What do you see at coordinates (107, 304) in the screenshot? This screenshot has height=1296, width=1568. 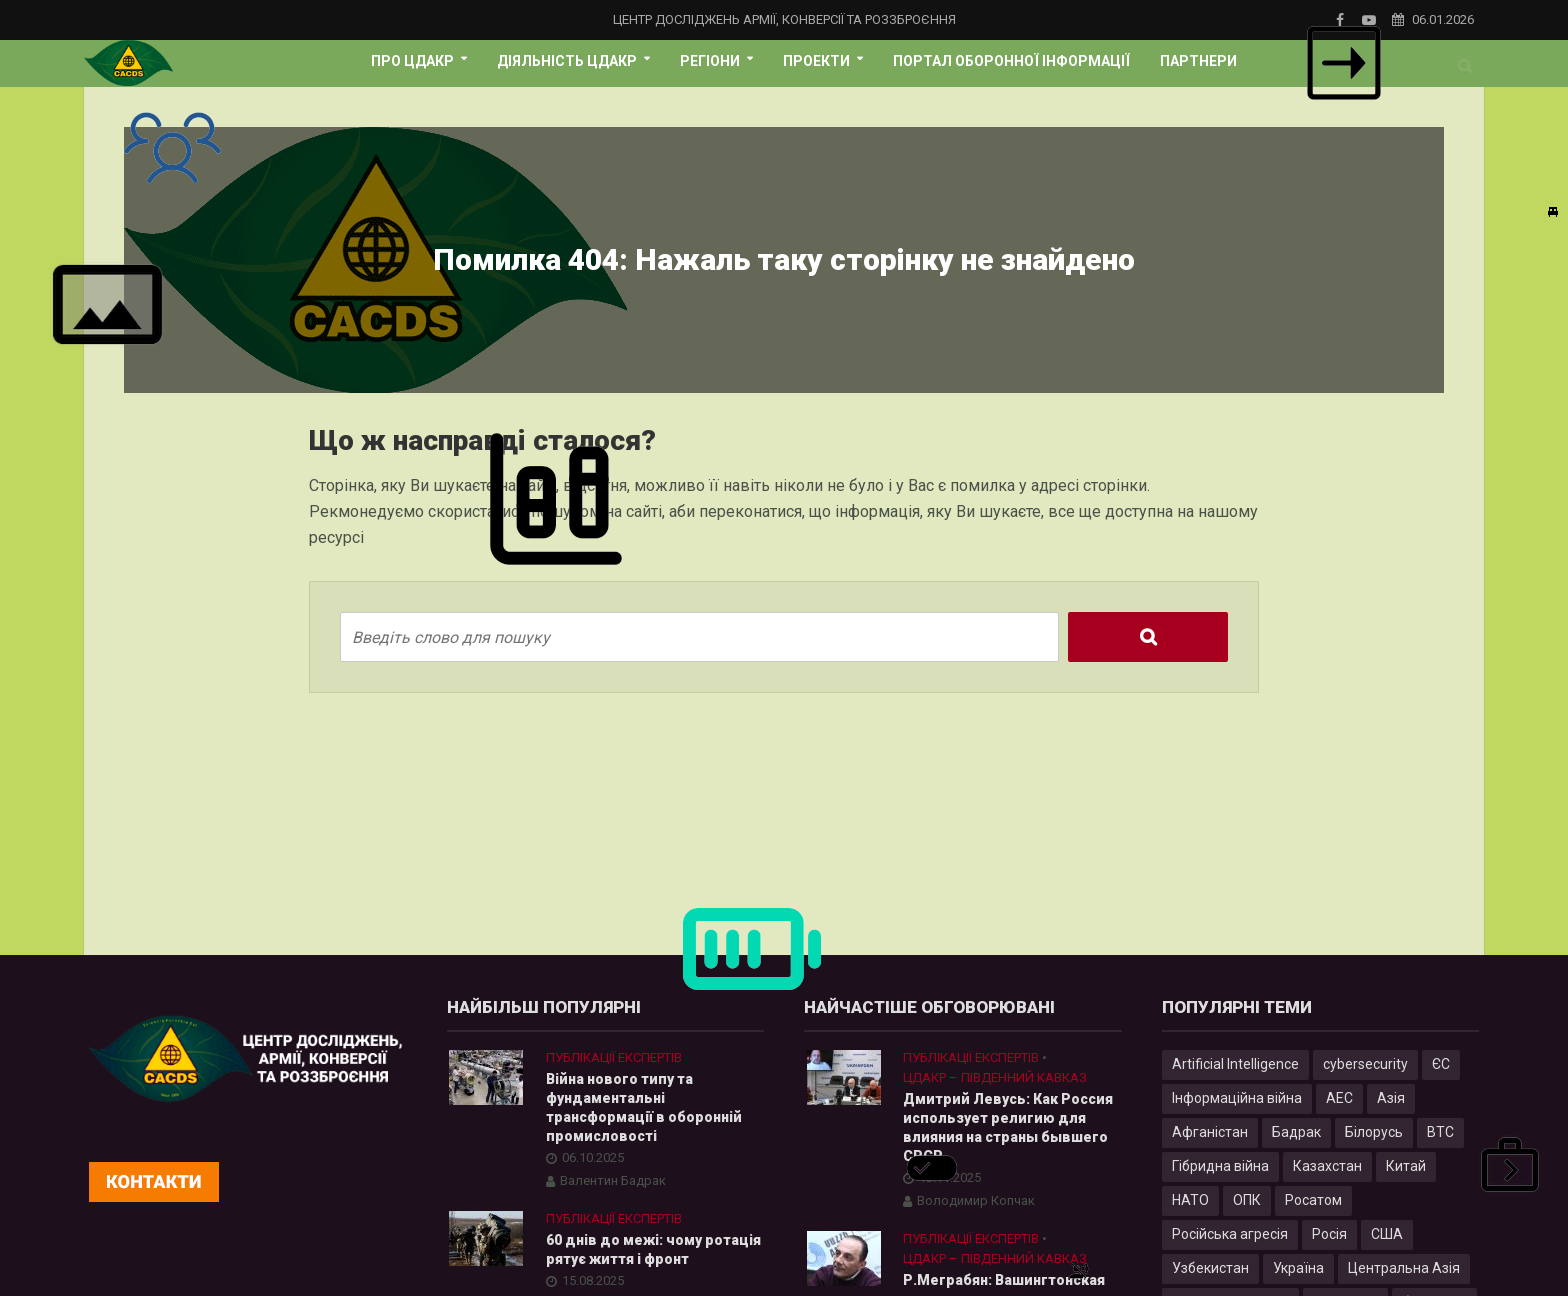 I see `view panorama or landscape photos` at bounding box center [107, 304].